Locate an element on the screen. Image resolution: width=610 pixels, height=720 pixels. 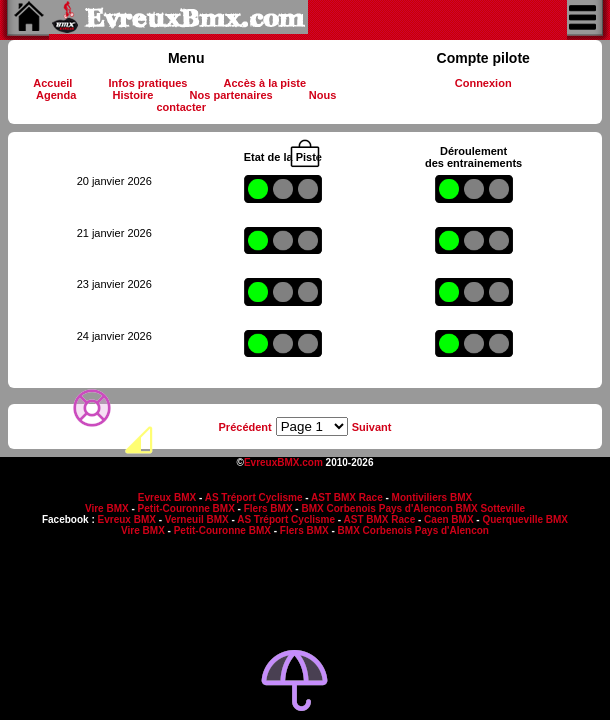
indicates medium cellular signal strength is located at coordinates (141, 441).